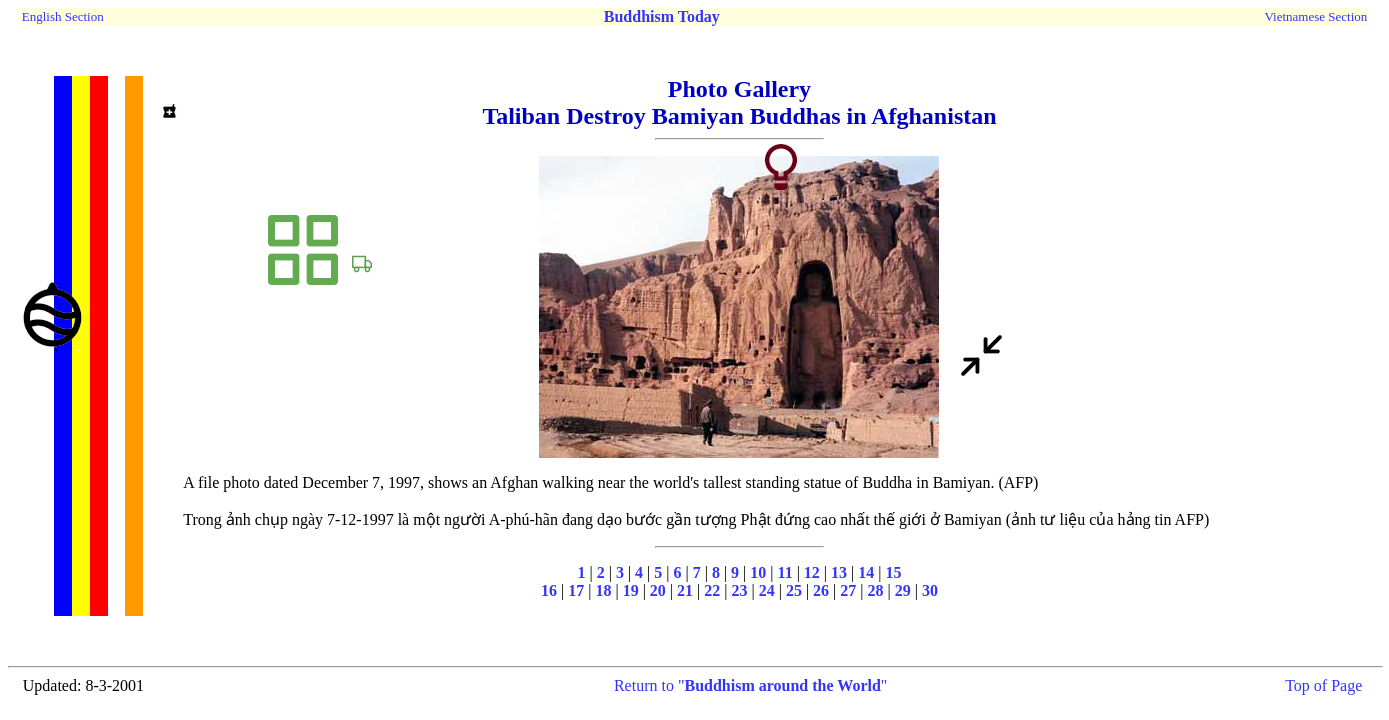 This screenshot has height=720, width=1389. I want to click on track your delivery status, so click(362, 264).